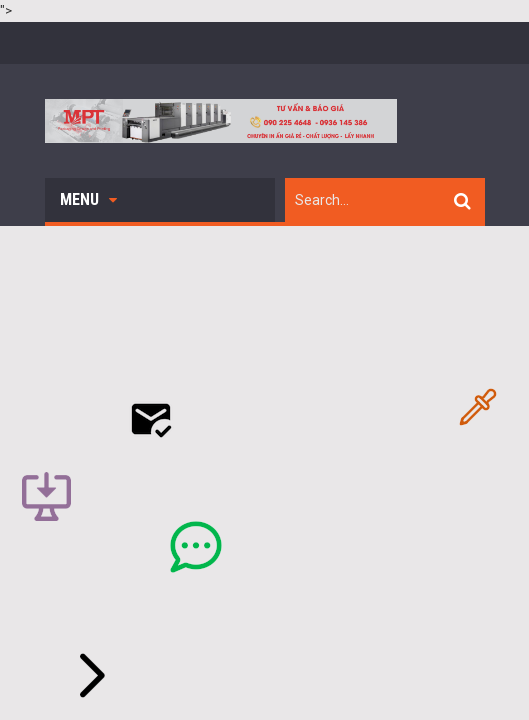 Image resolution: width=529 pixels, height=720 pixels. What do you see at coordinates (151, 419) in the screenshot?
I see `mark email as read` at bounding box center [151, 419].